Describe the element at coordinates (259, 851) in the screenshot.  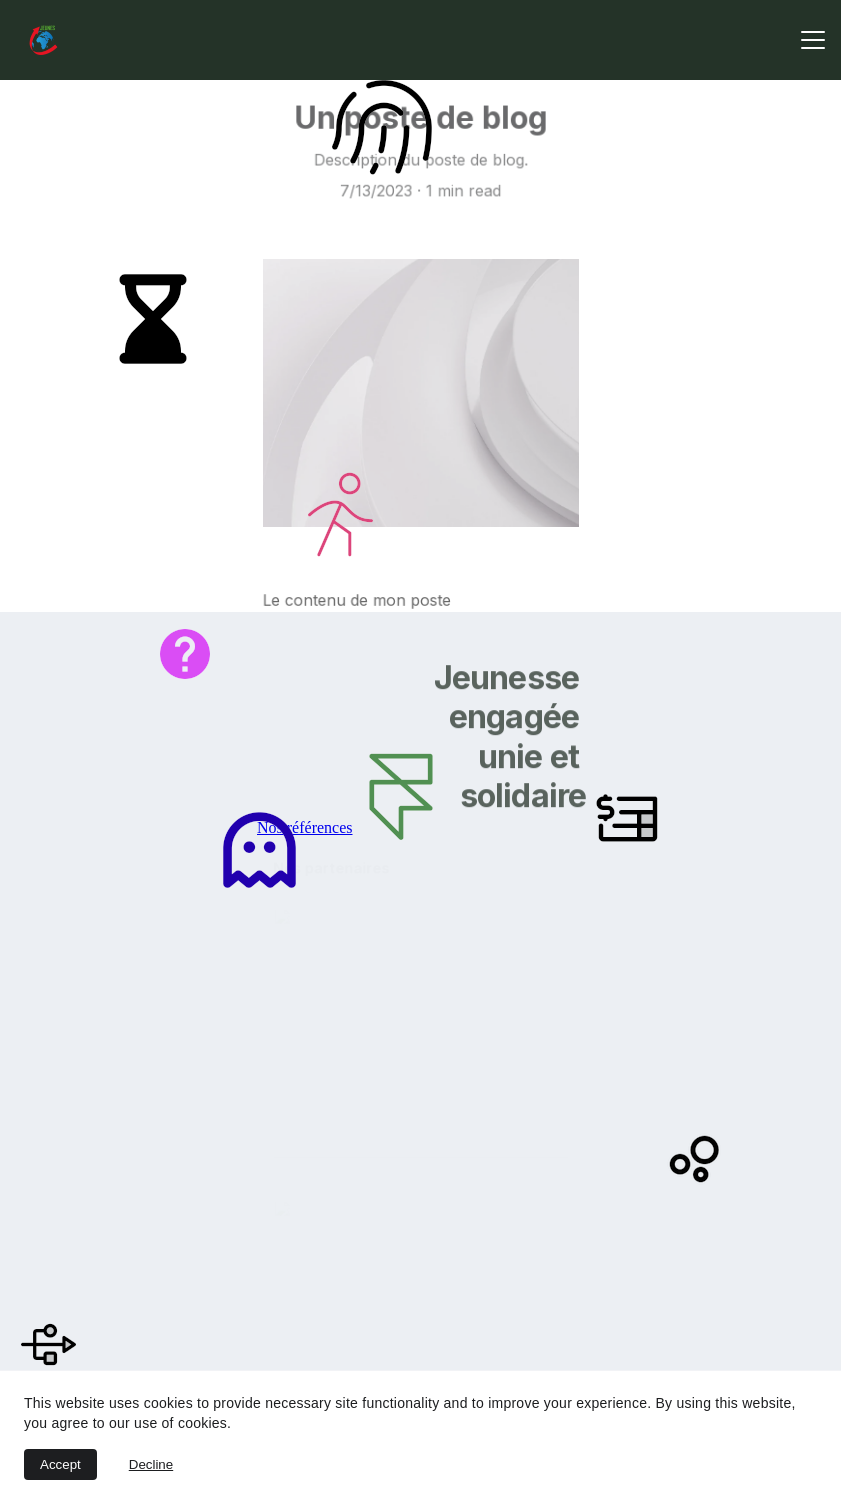
I see `enable ghost mode or incognito browsing` at that location.